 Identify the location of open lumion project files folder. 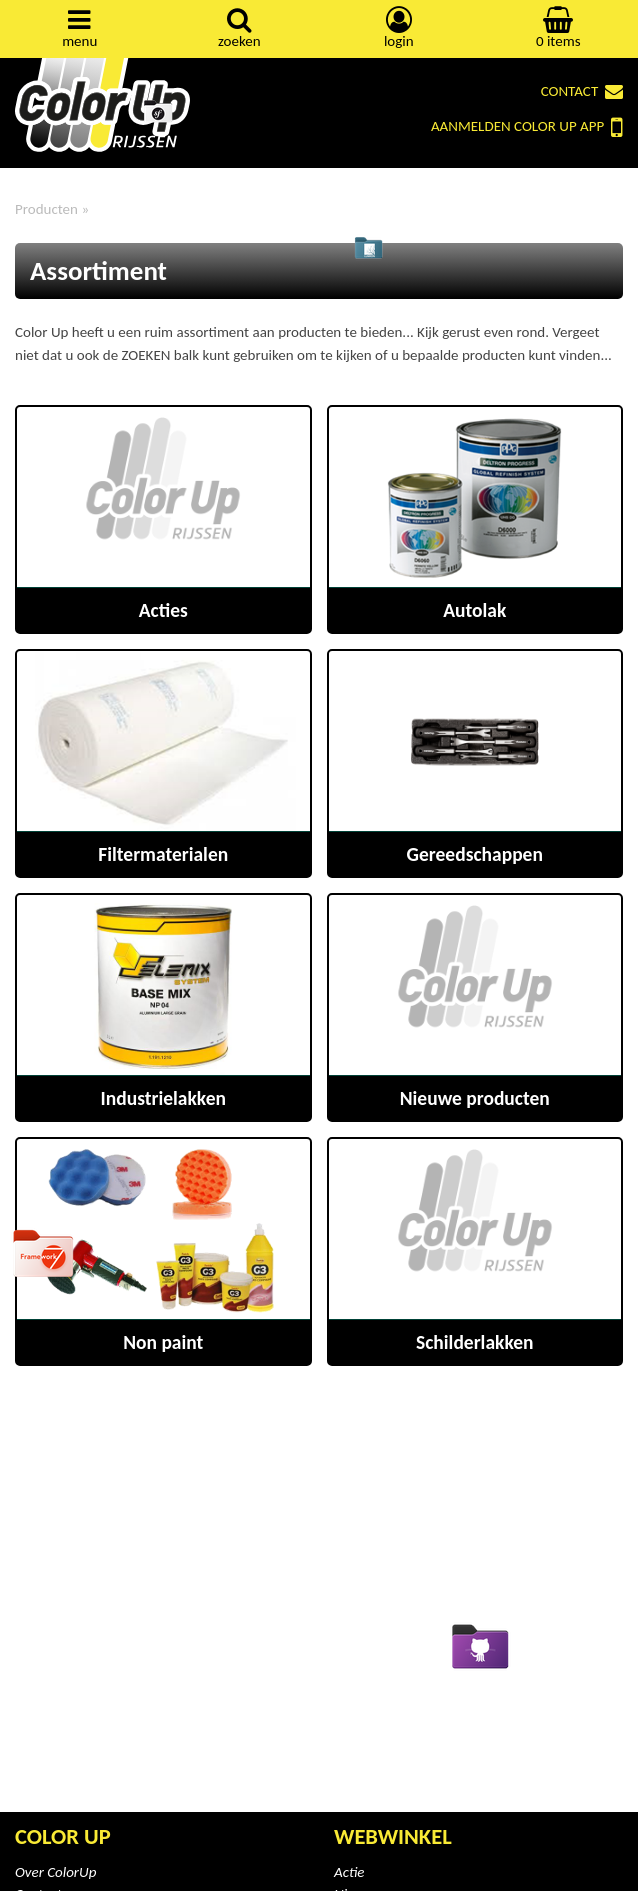
(368, 248).